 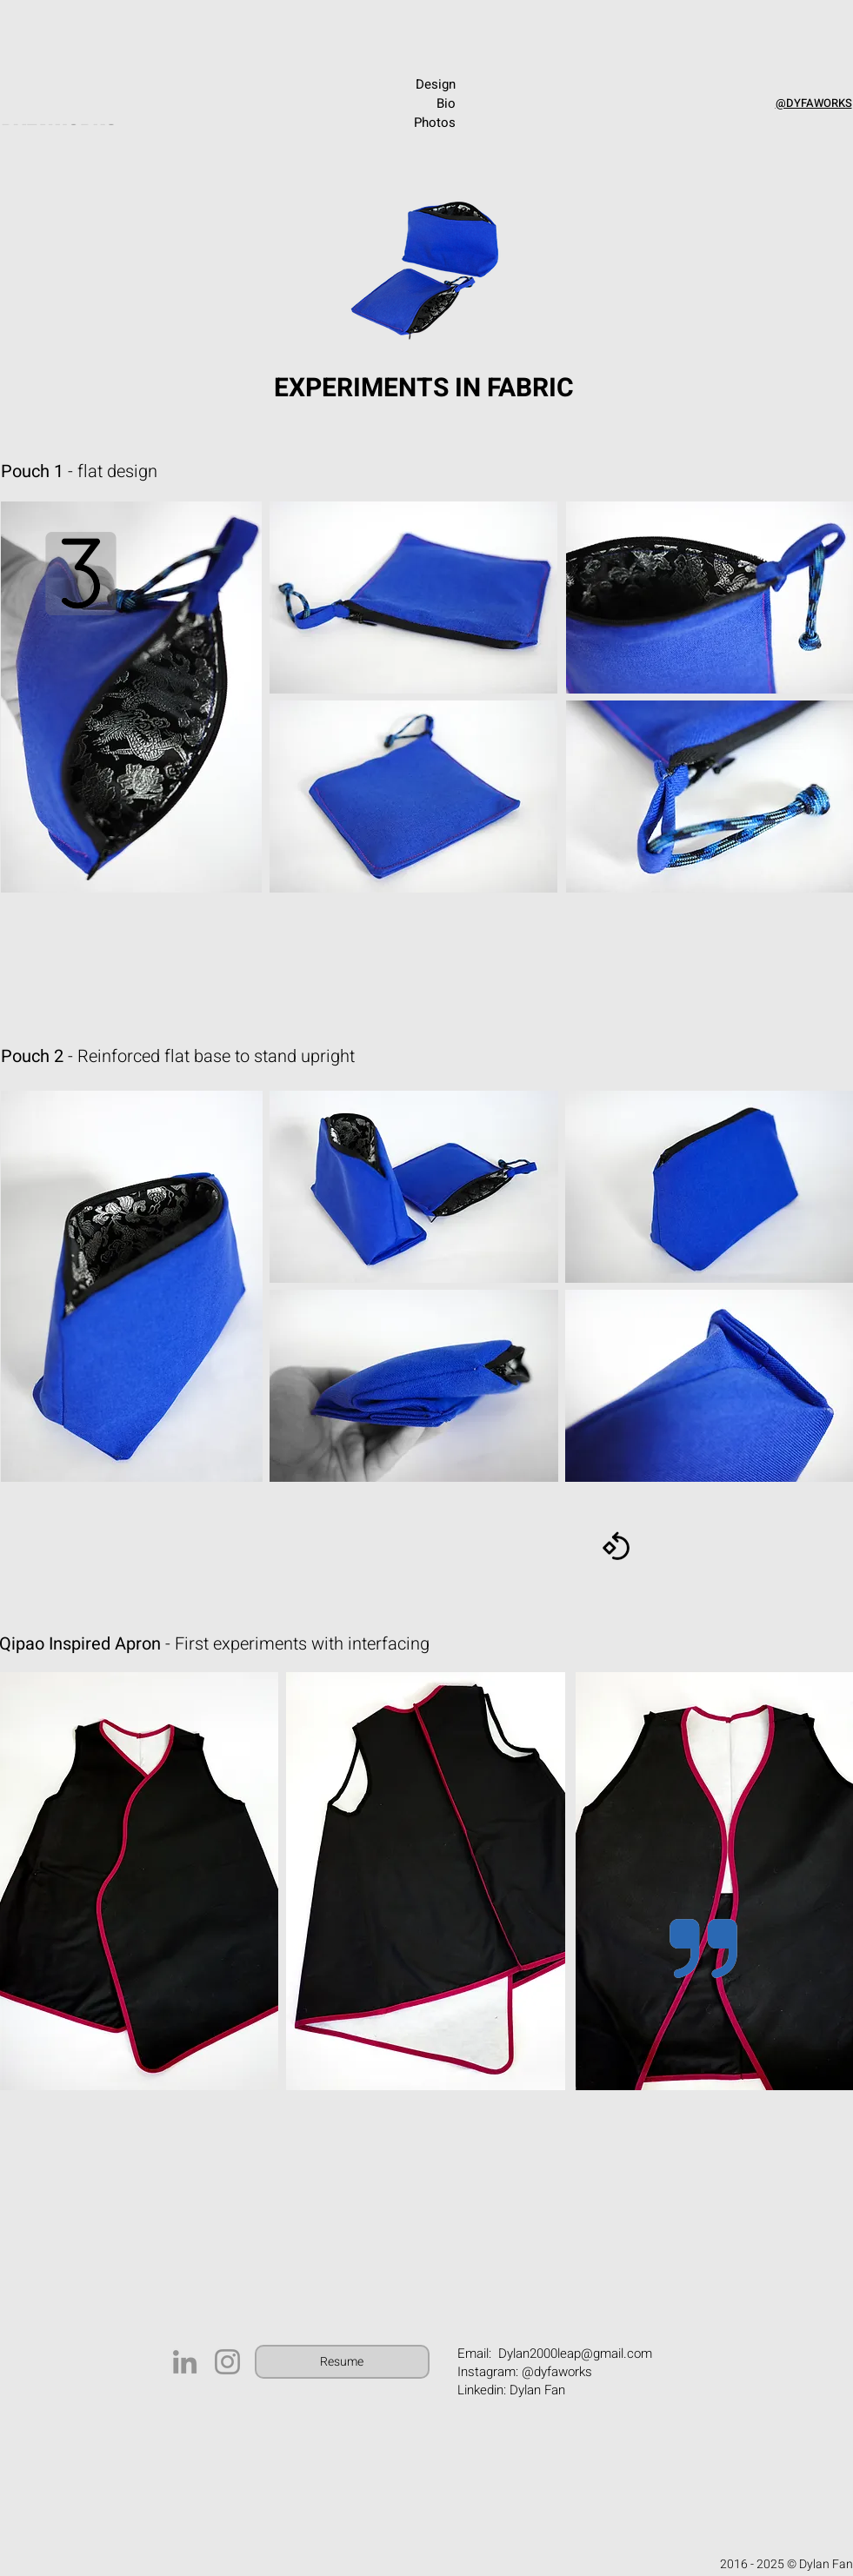 What do you see at coordinates (703, 1949) in the screenshot?
I see `insert a quotation or blockquote` at bounding box center [703, 1949].